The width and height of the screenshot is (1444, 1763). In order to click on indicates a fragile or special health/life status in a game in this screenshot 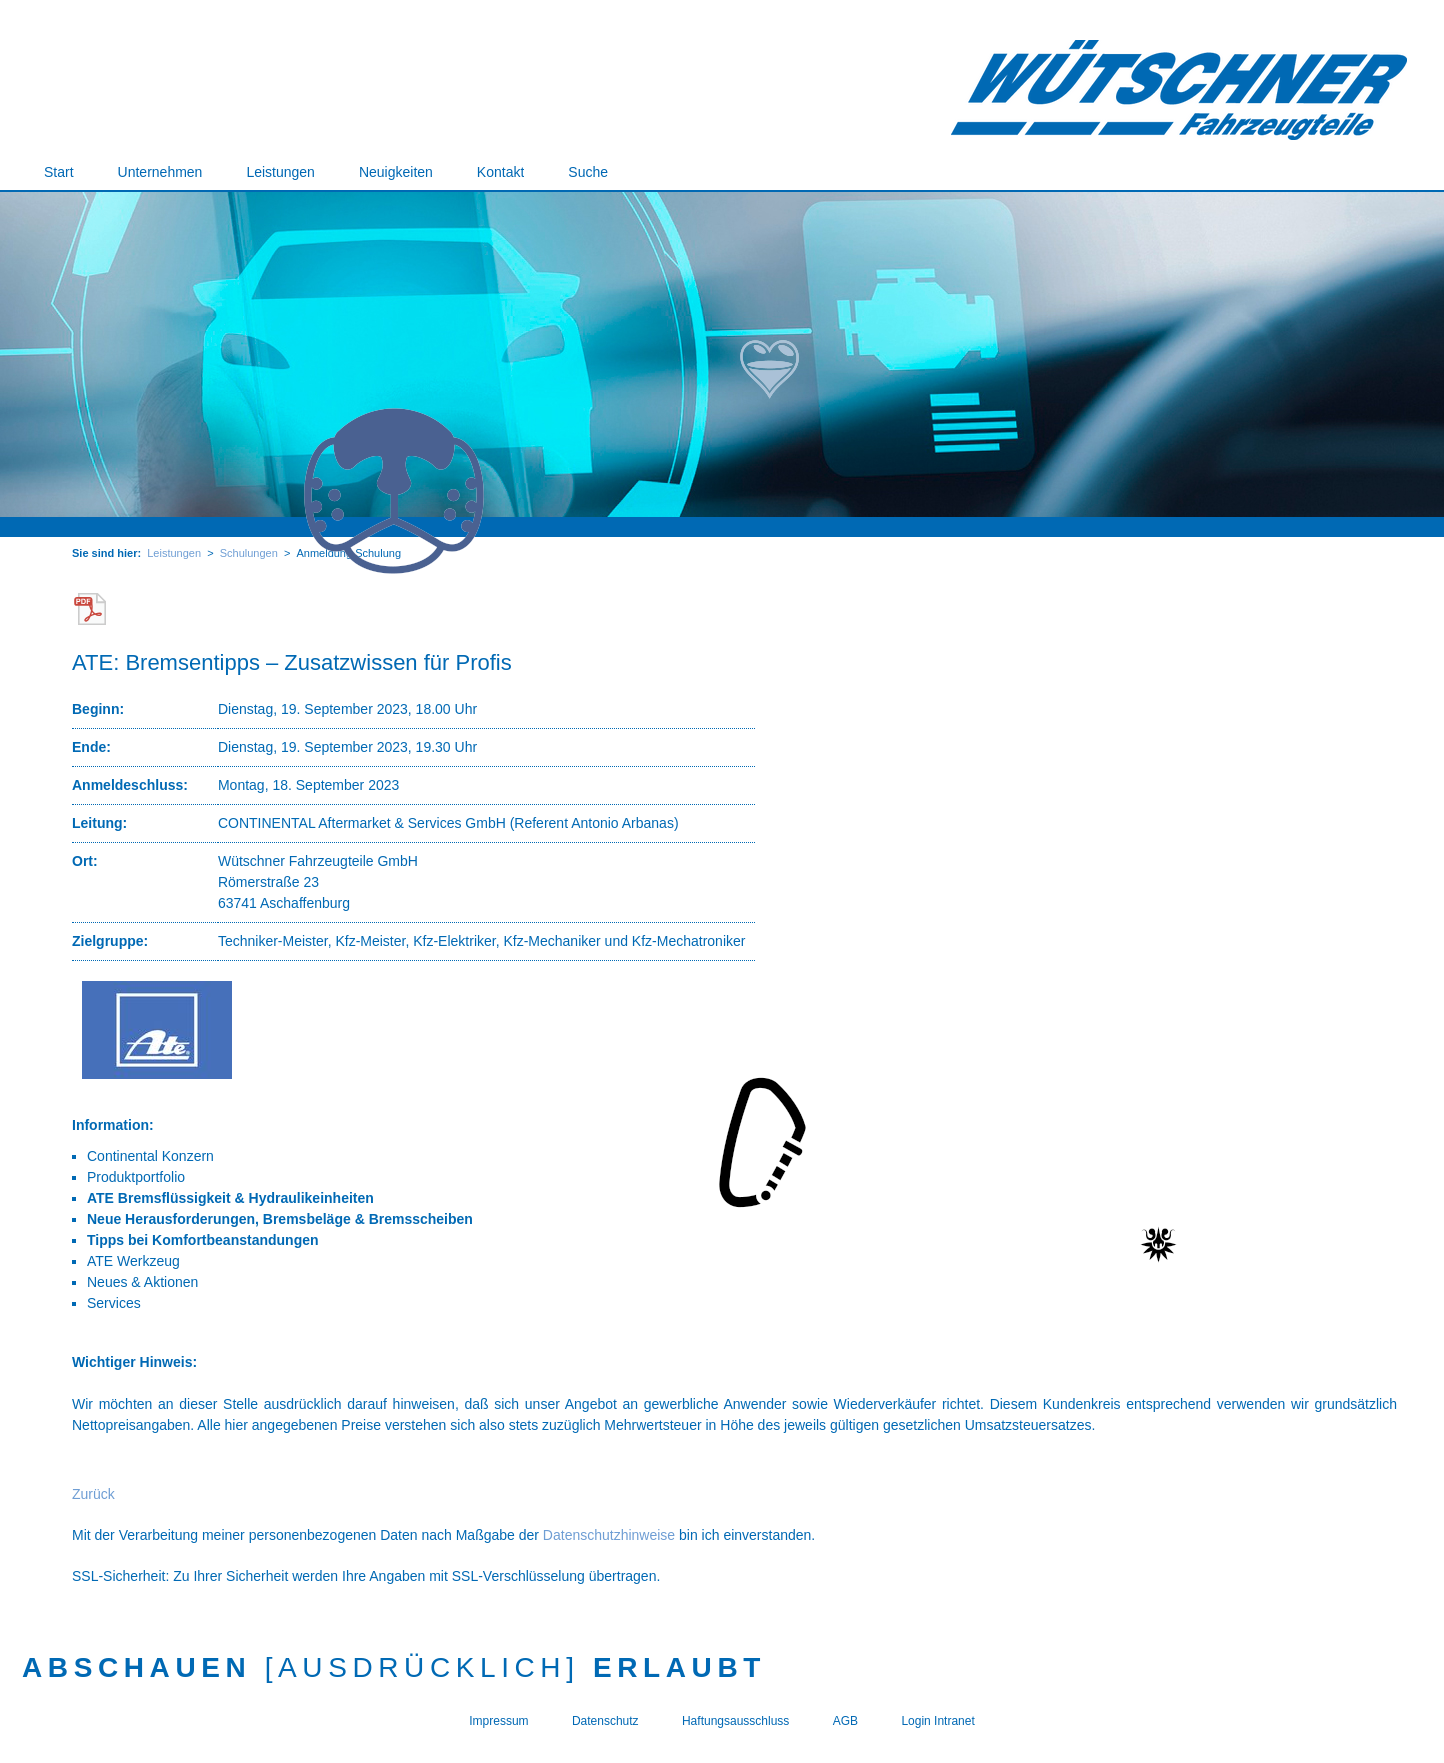, I will do `click(769, 369)`.